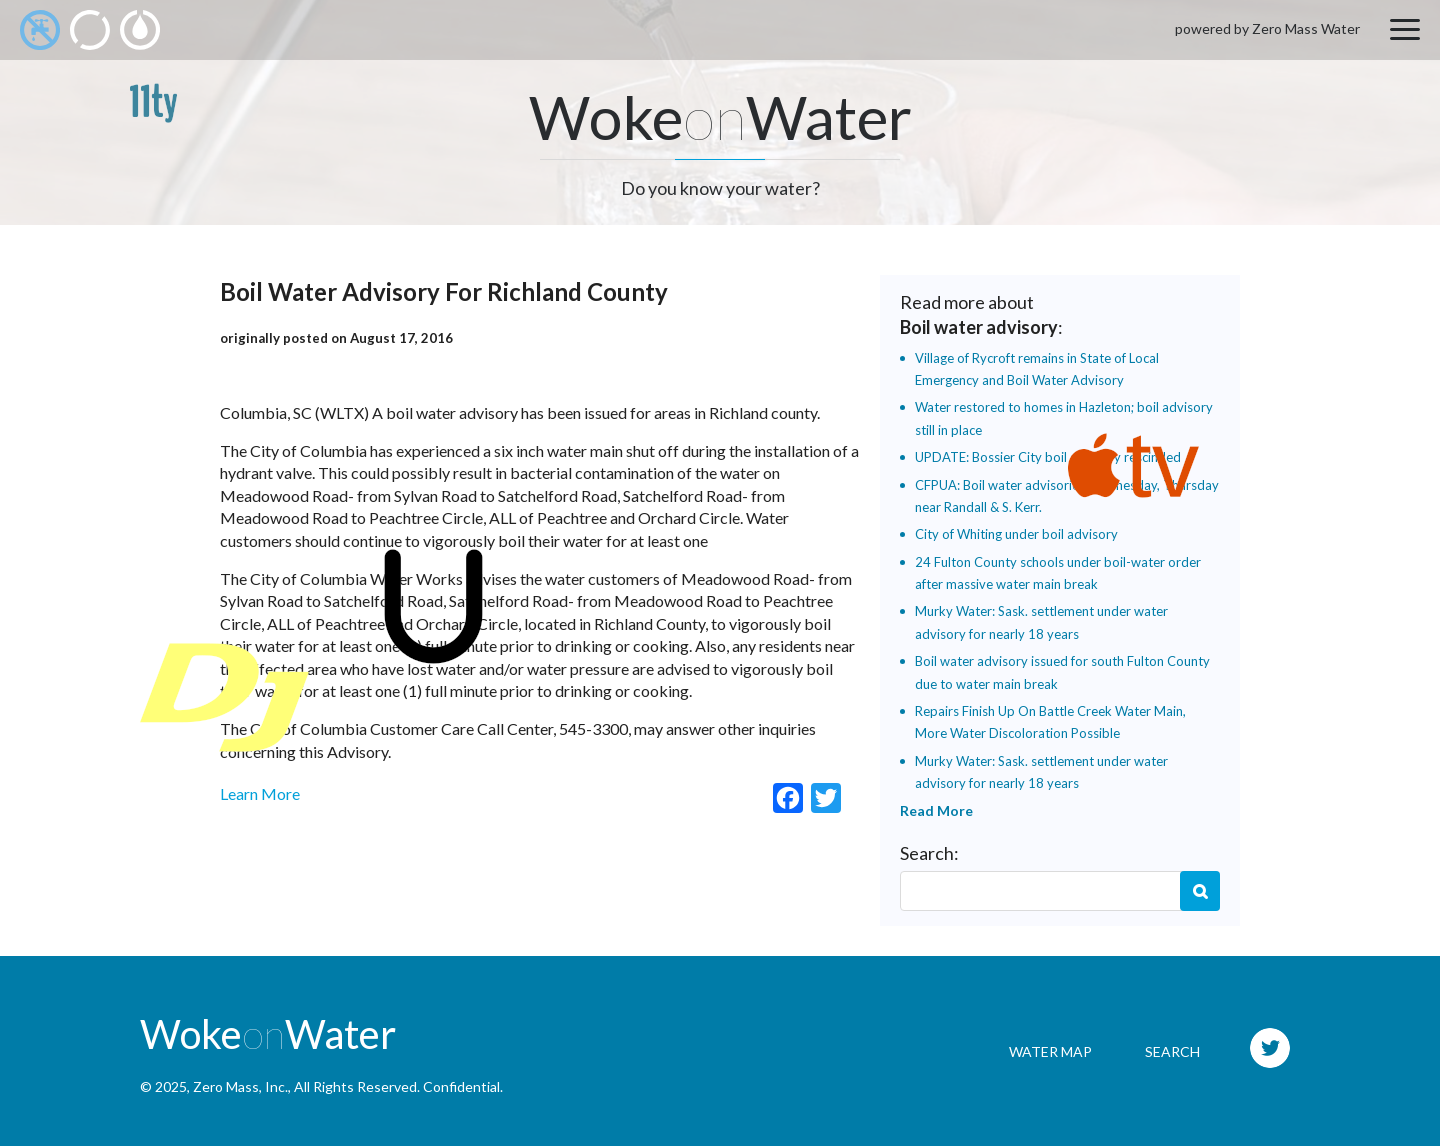 Image resolution: width=1440 pixels, height=1146 pixels. Describe the element at coordinates (1133, 465) in the screenshot. I see `open the Apple TV app` at that location.